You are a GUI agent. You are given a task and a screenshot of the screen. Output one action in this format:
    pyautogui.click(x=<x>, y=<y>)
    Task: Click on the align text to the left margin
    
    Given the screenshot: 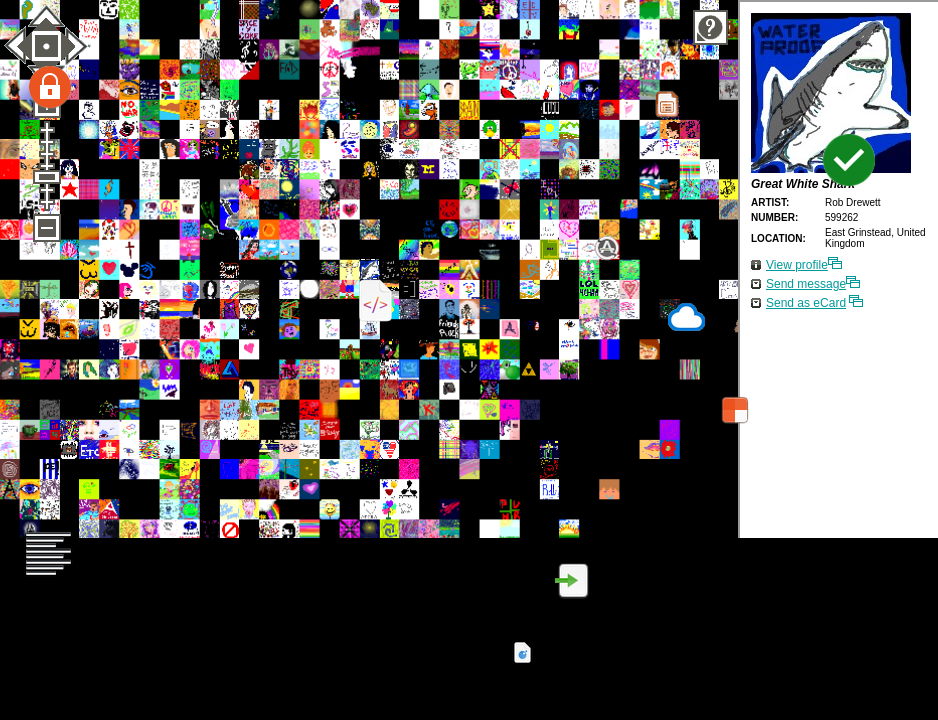 What is the action you would take?
    pyautogui.click(x=48, y=553)
    